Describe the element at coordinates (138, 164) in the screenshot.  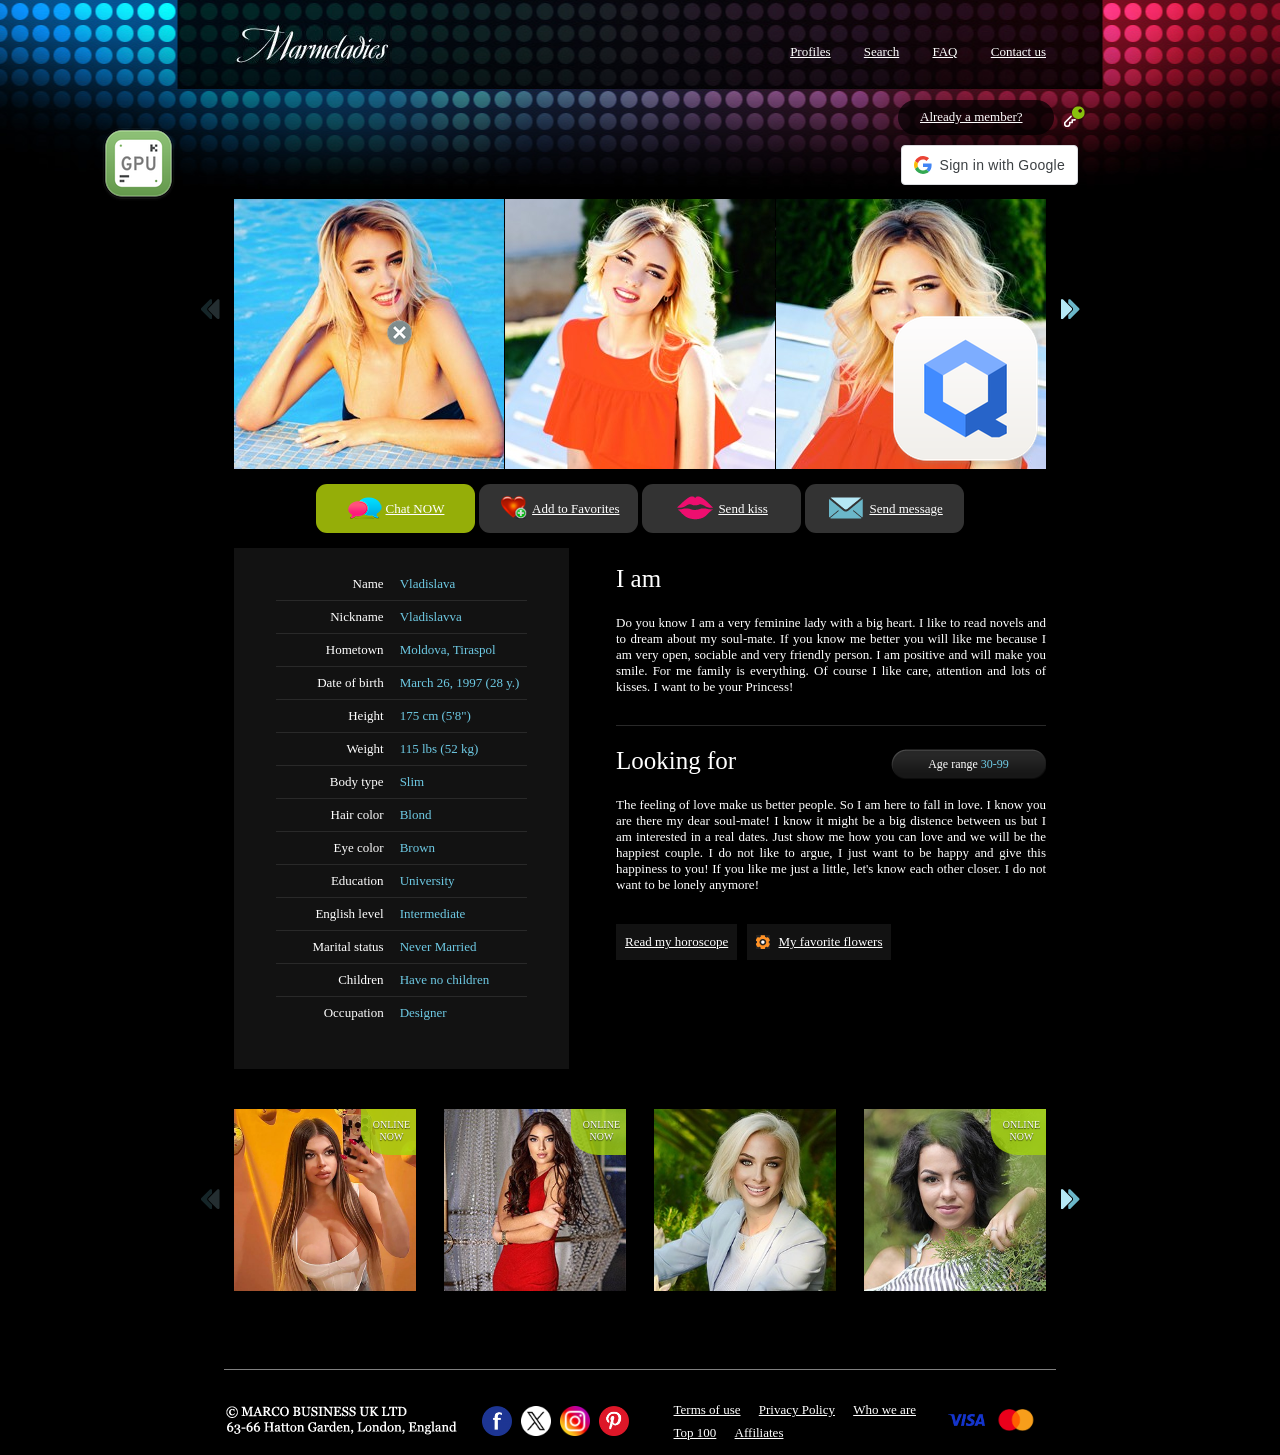
I see `open graphics driver settings` at that location.